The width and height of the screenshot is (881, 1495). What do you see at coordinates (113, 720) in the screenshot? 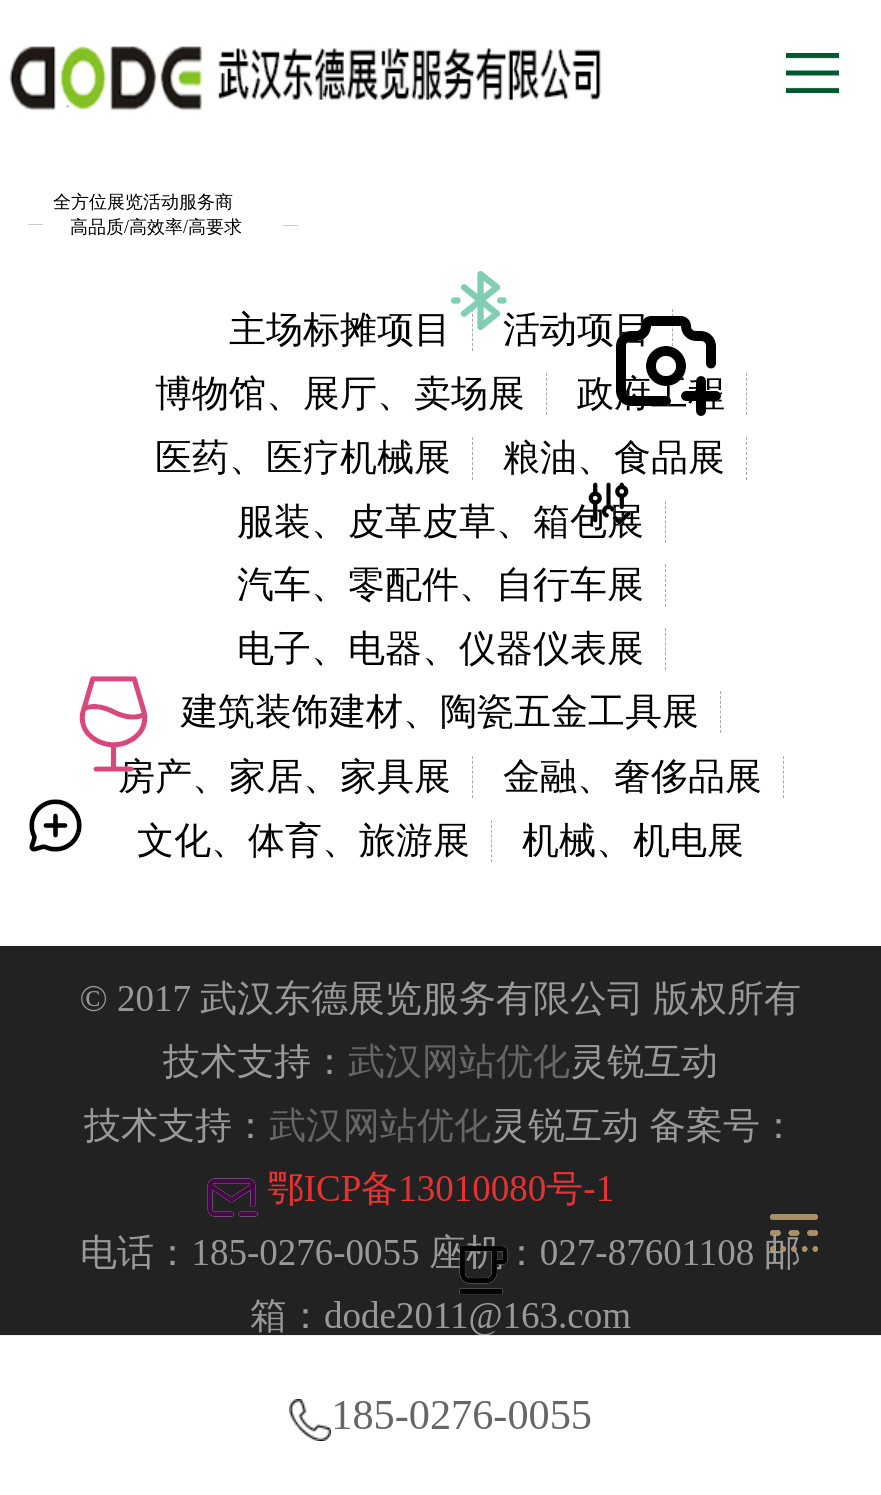
I see `browse wine selection or menu` at bounding box center [113, 720].